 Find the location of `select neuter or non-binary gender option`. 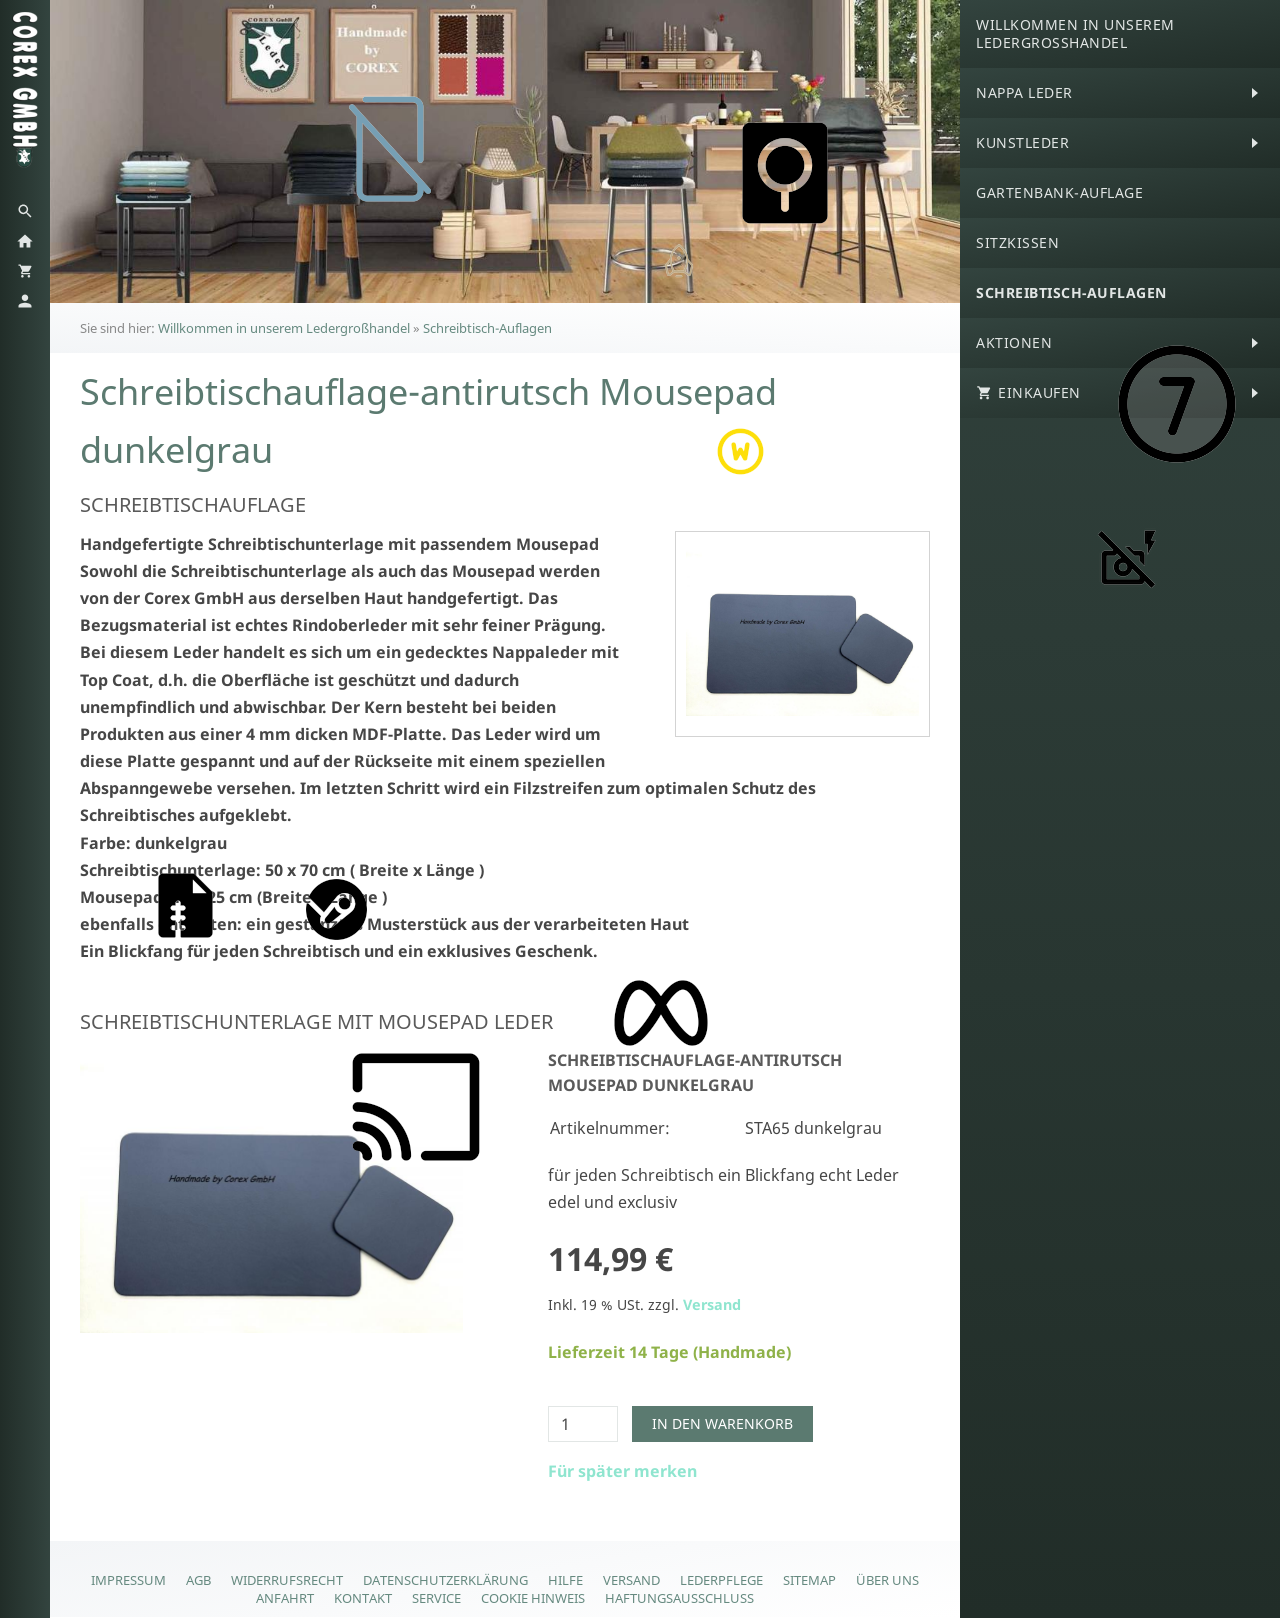

select neuter or non-binary gender option is located at coordinates (785, 173).